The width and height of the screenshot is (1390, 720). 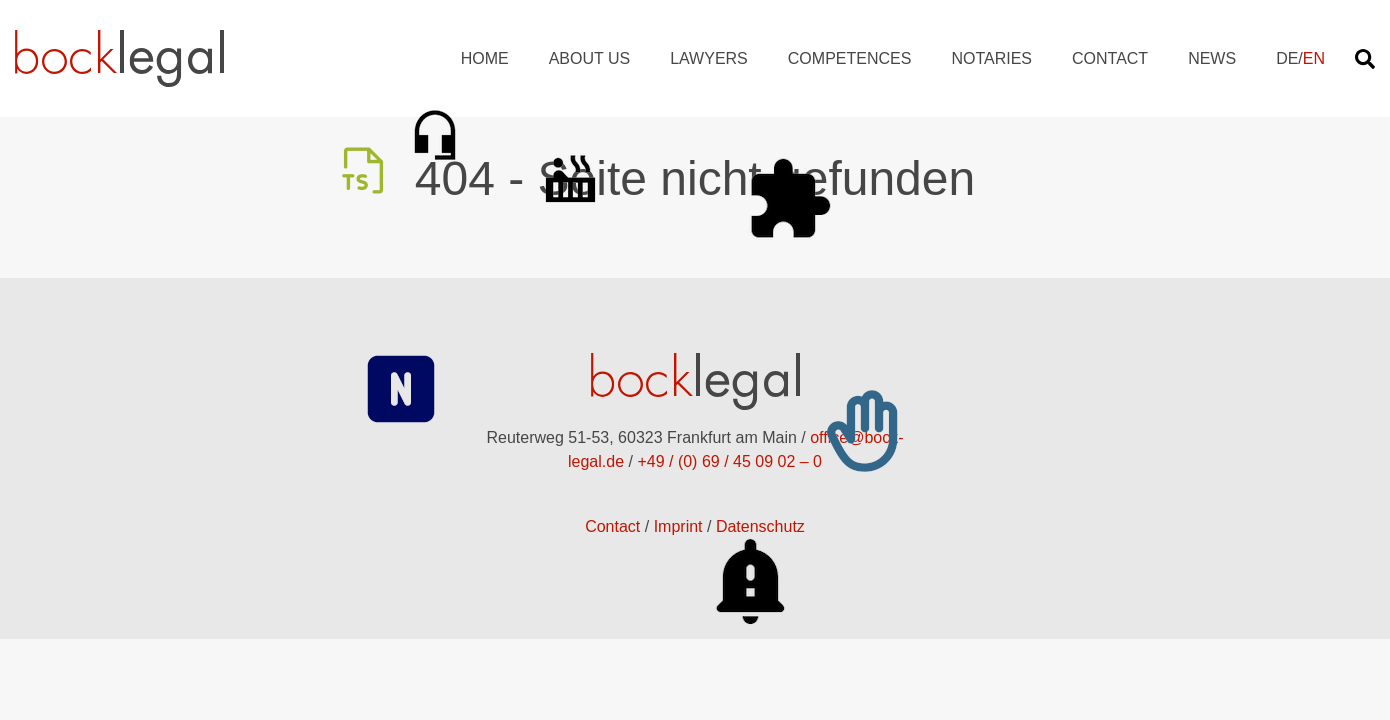 What do you see at coordinates (750, 580) in the screenshot?
I see `important notification requiring attention` at bounding box center [750, 580].